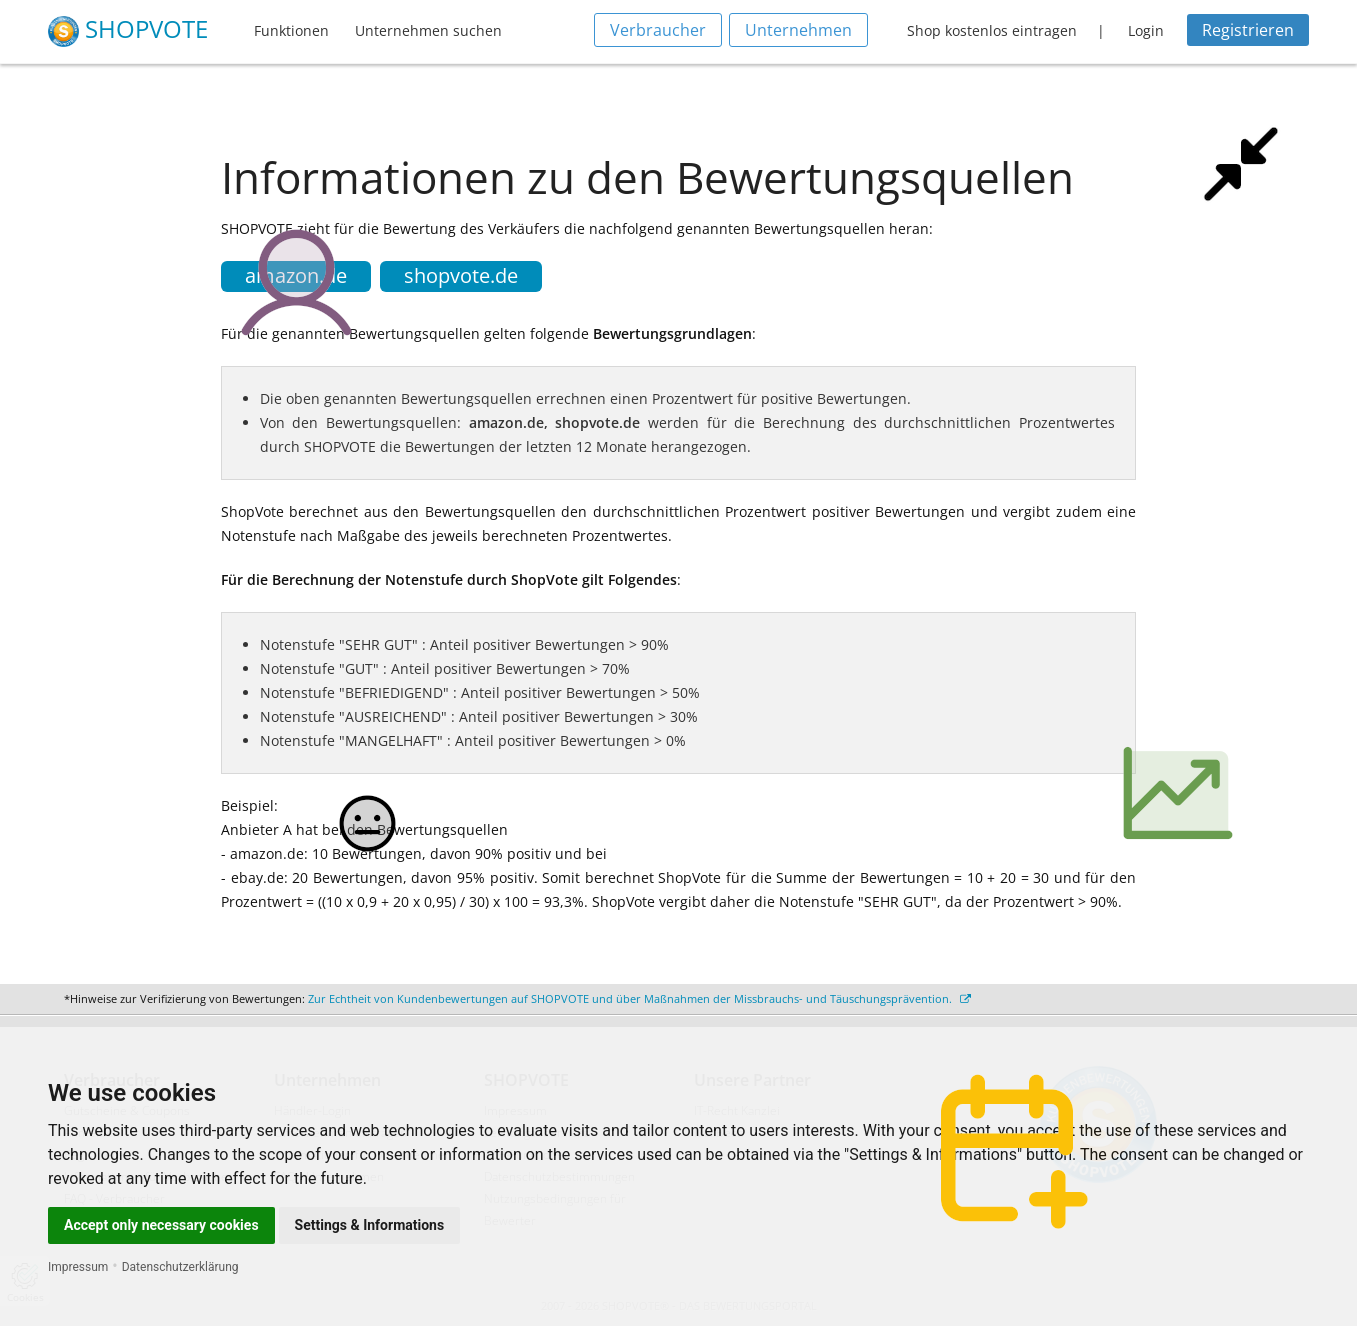  What do you see at coordinates (1178, 793) in the screenshot?
I see `view analytics or performance trends` at bounding box center [1178, 793].